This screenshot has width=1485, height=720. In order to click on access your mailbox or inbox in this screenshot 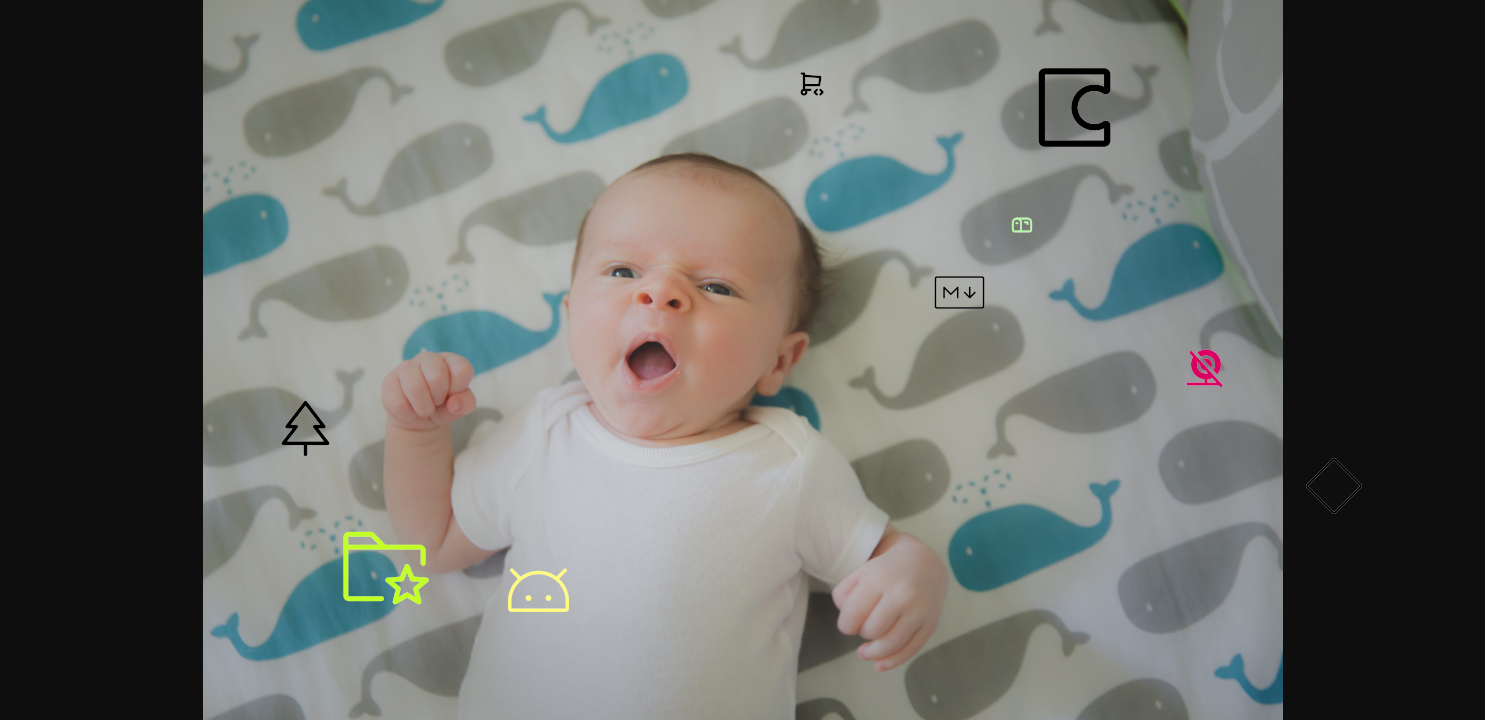, I will do `click(1022, 225)`.